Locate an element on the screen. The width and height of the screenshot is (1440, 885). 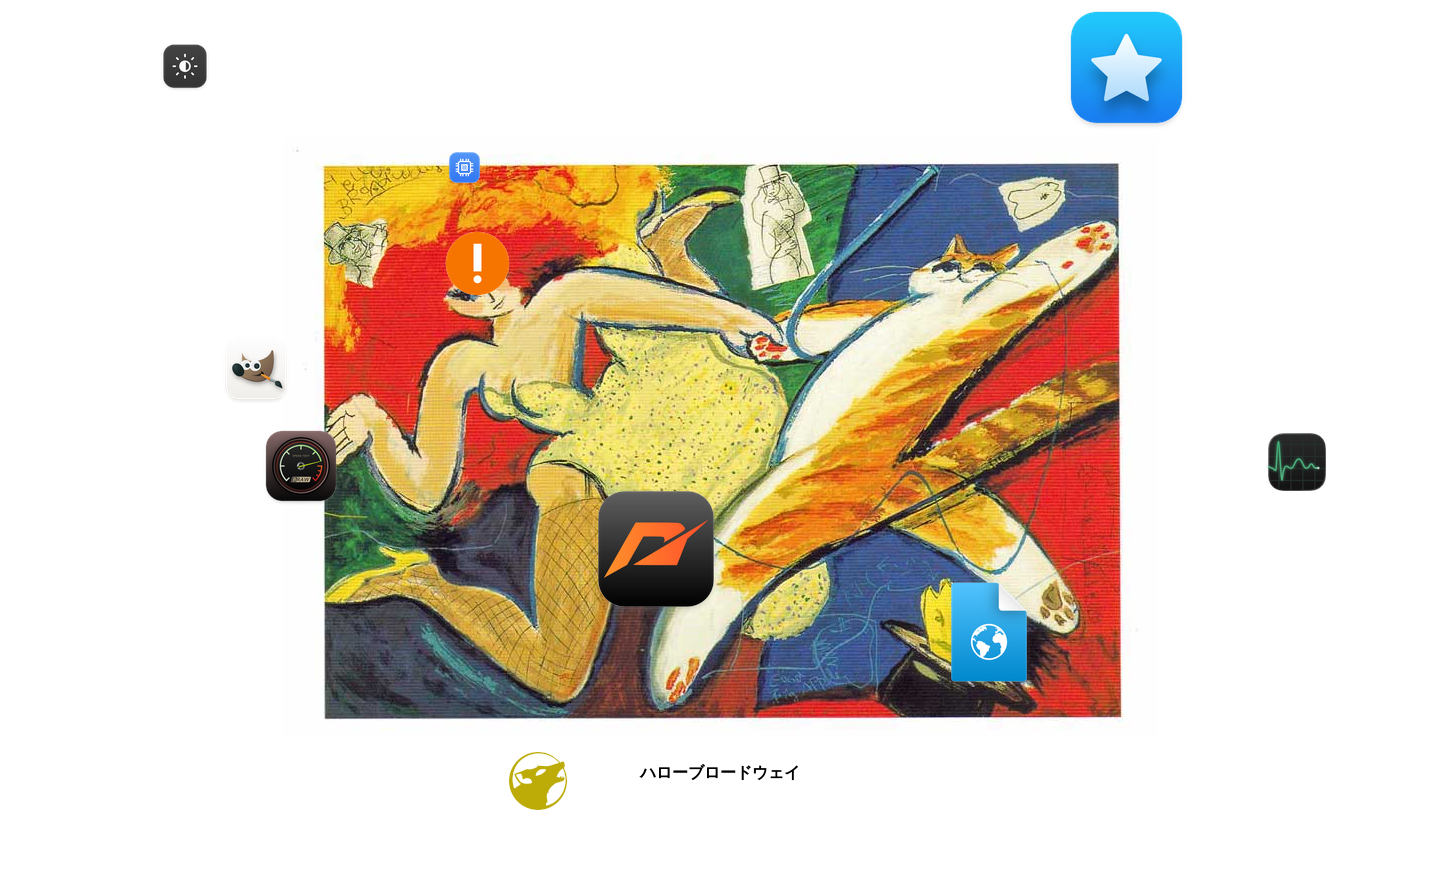
open amarok music player is located at coordinates (538, 781).